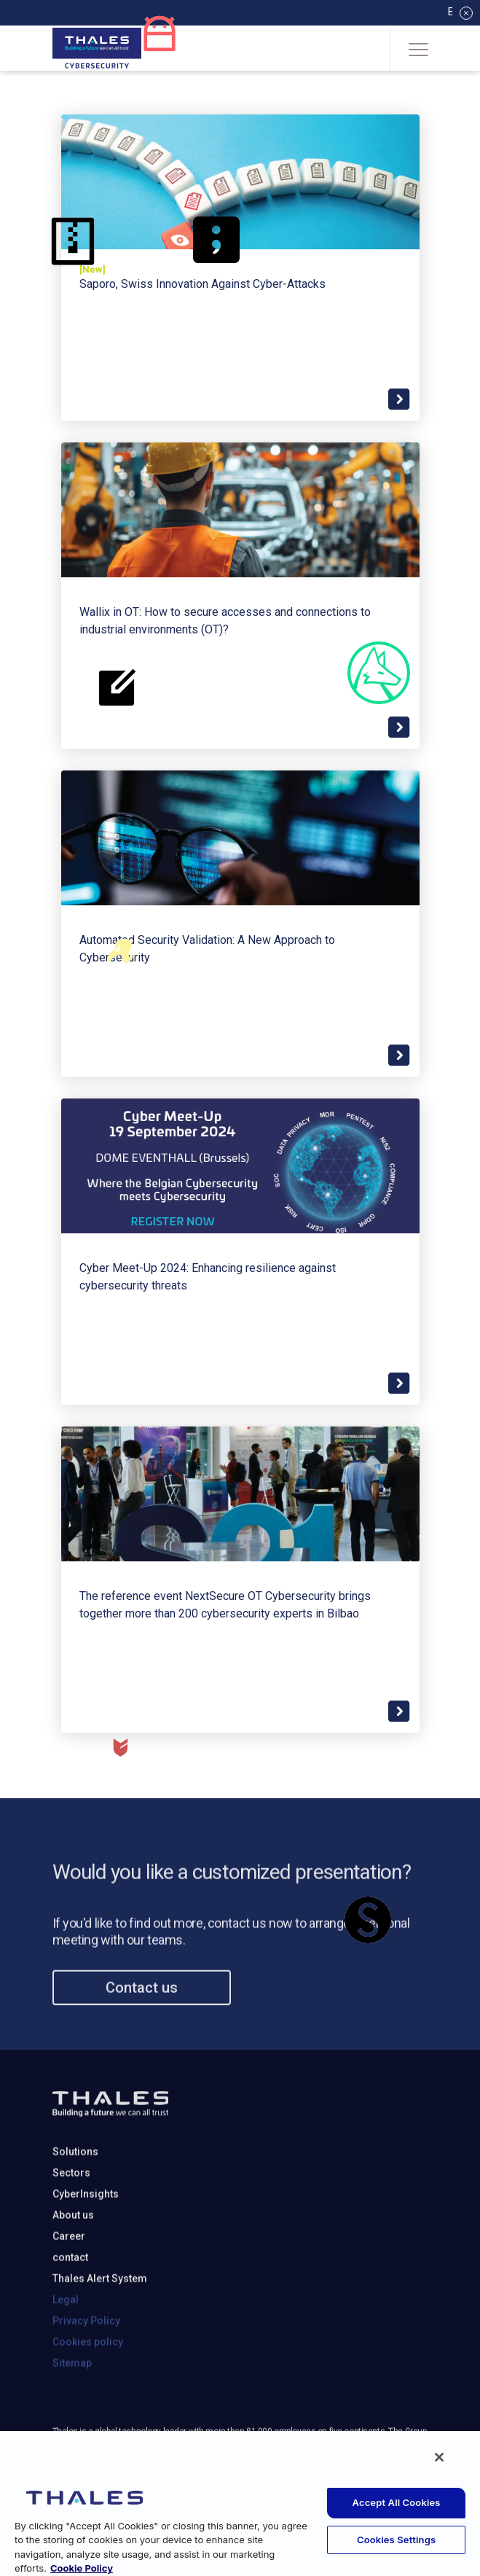  What do you see at coordinates (120, 1747) in the screenshot?
I see `visit Big Cartel website or app` at bounding box center [120, 1747].